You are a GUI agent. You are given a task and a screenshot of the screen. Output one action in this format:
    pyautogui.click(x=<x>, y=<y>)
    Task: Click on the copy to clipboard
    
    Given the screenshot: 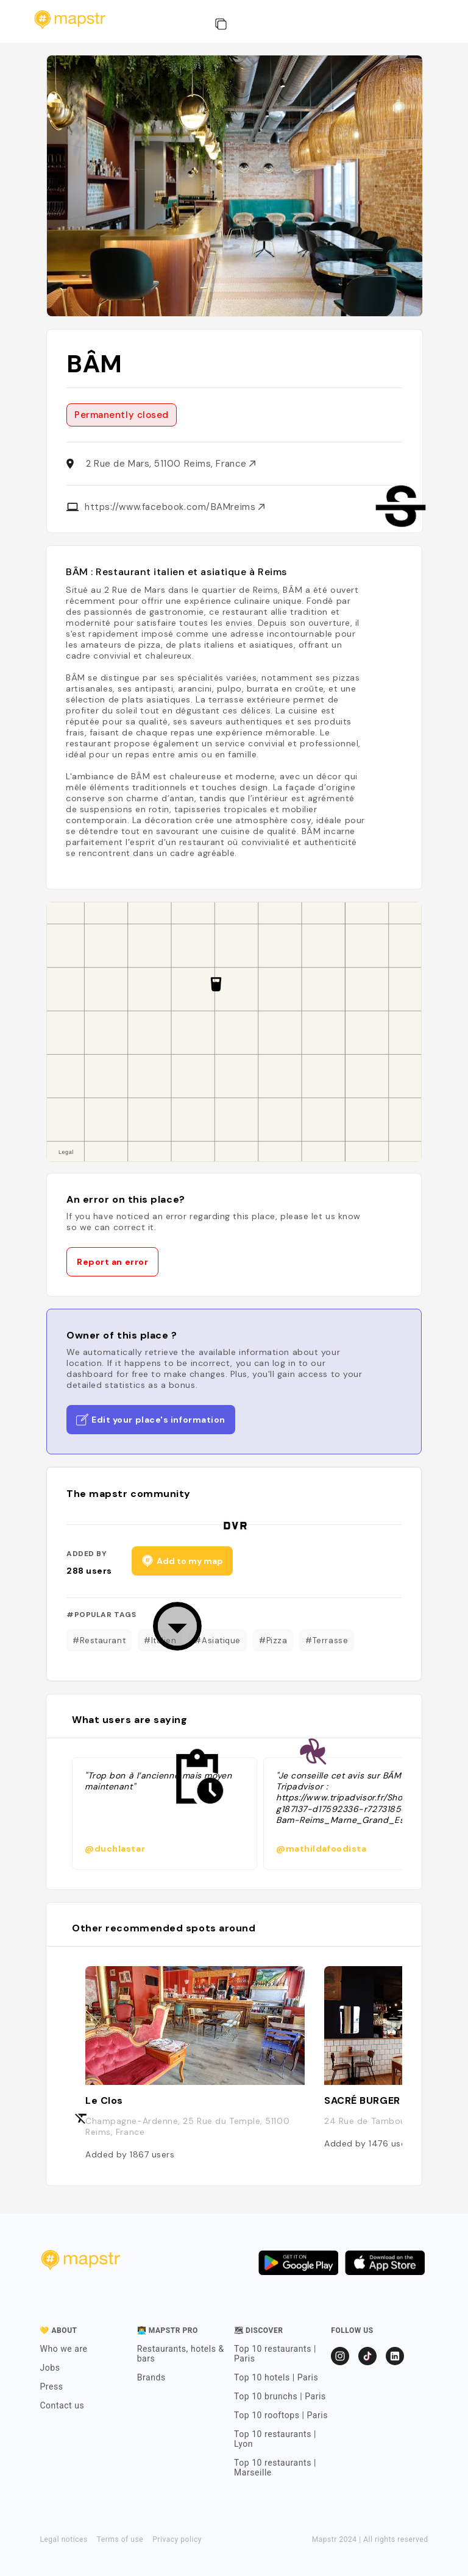 What is the action you would take?
    pyautogui.click(x=221, y=24)
    